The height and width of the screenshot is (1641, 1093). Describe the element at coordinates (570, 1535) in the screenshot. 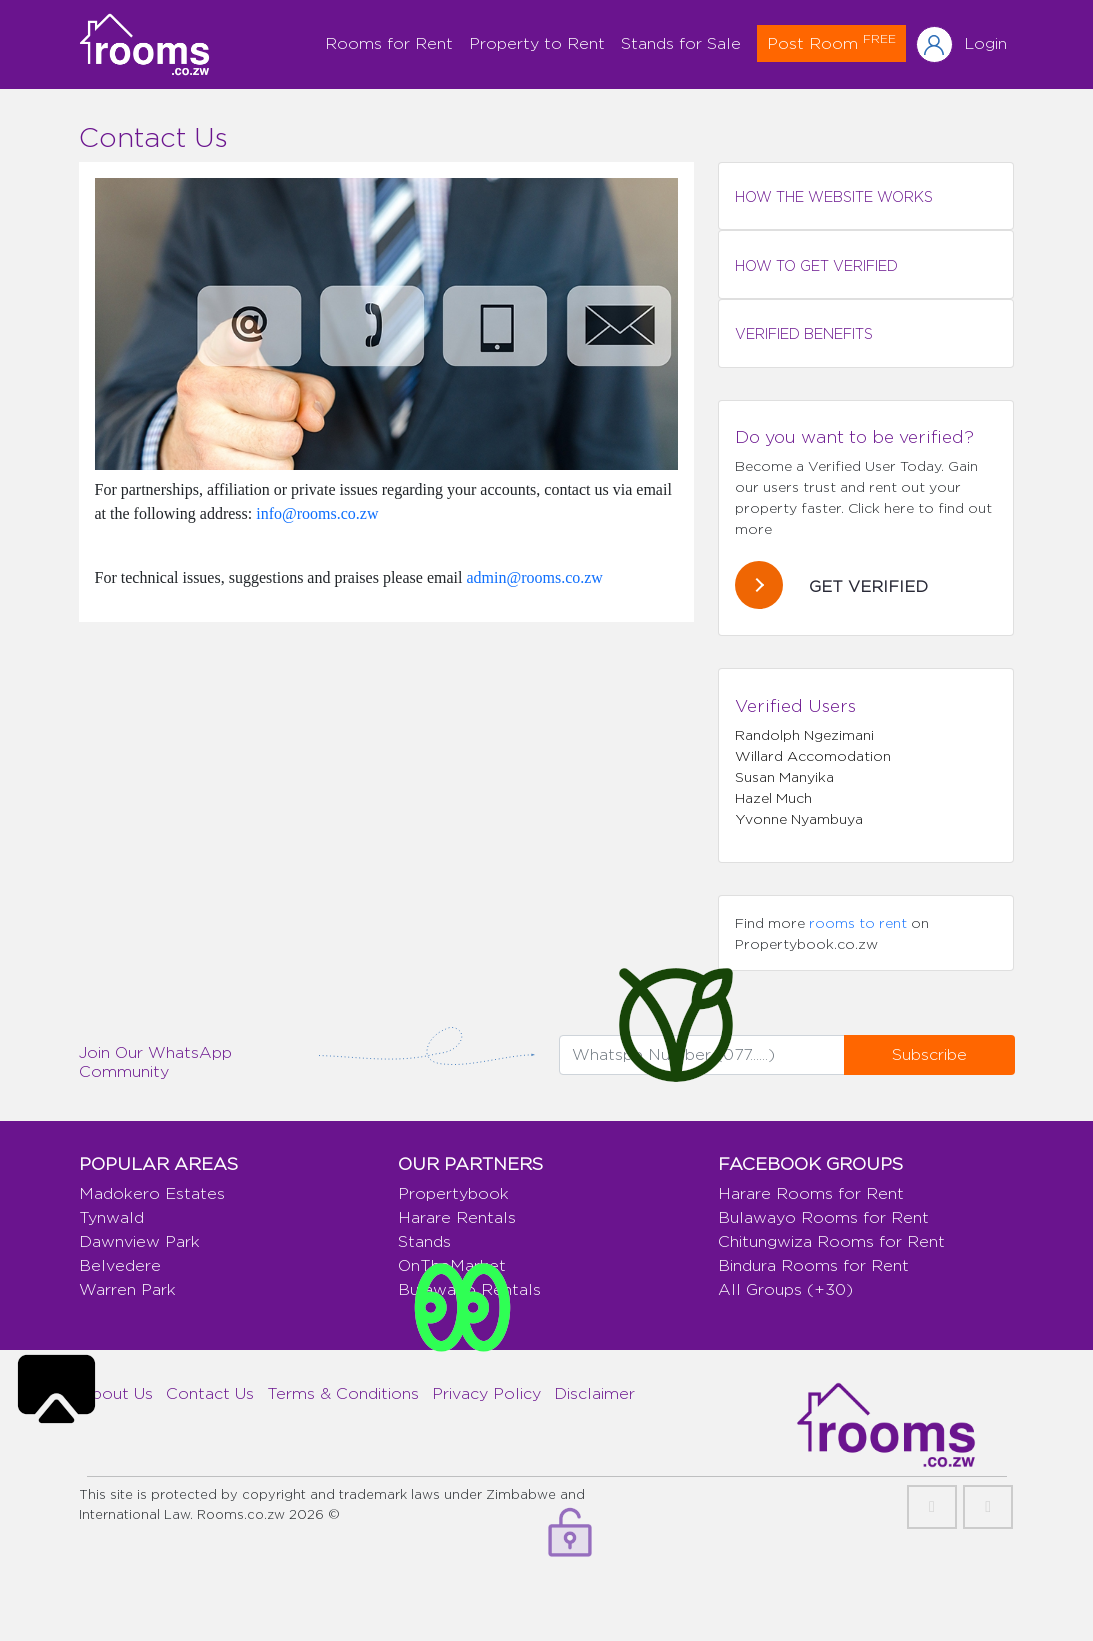

I see `unlock or access secured content` at that location.